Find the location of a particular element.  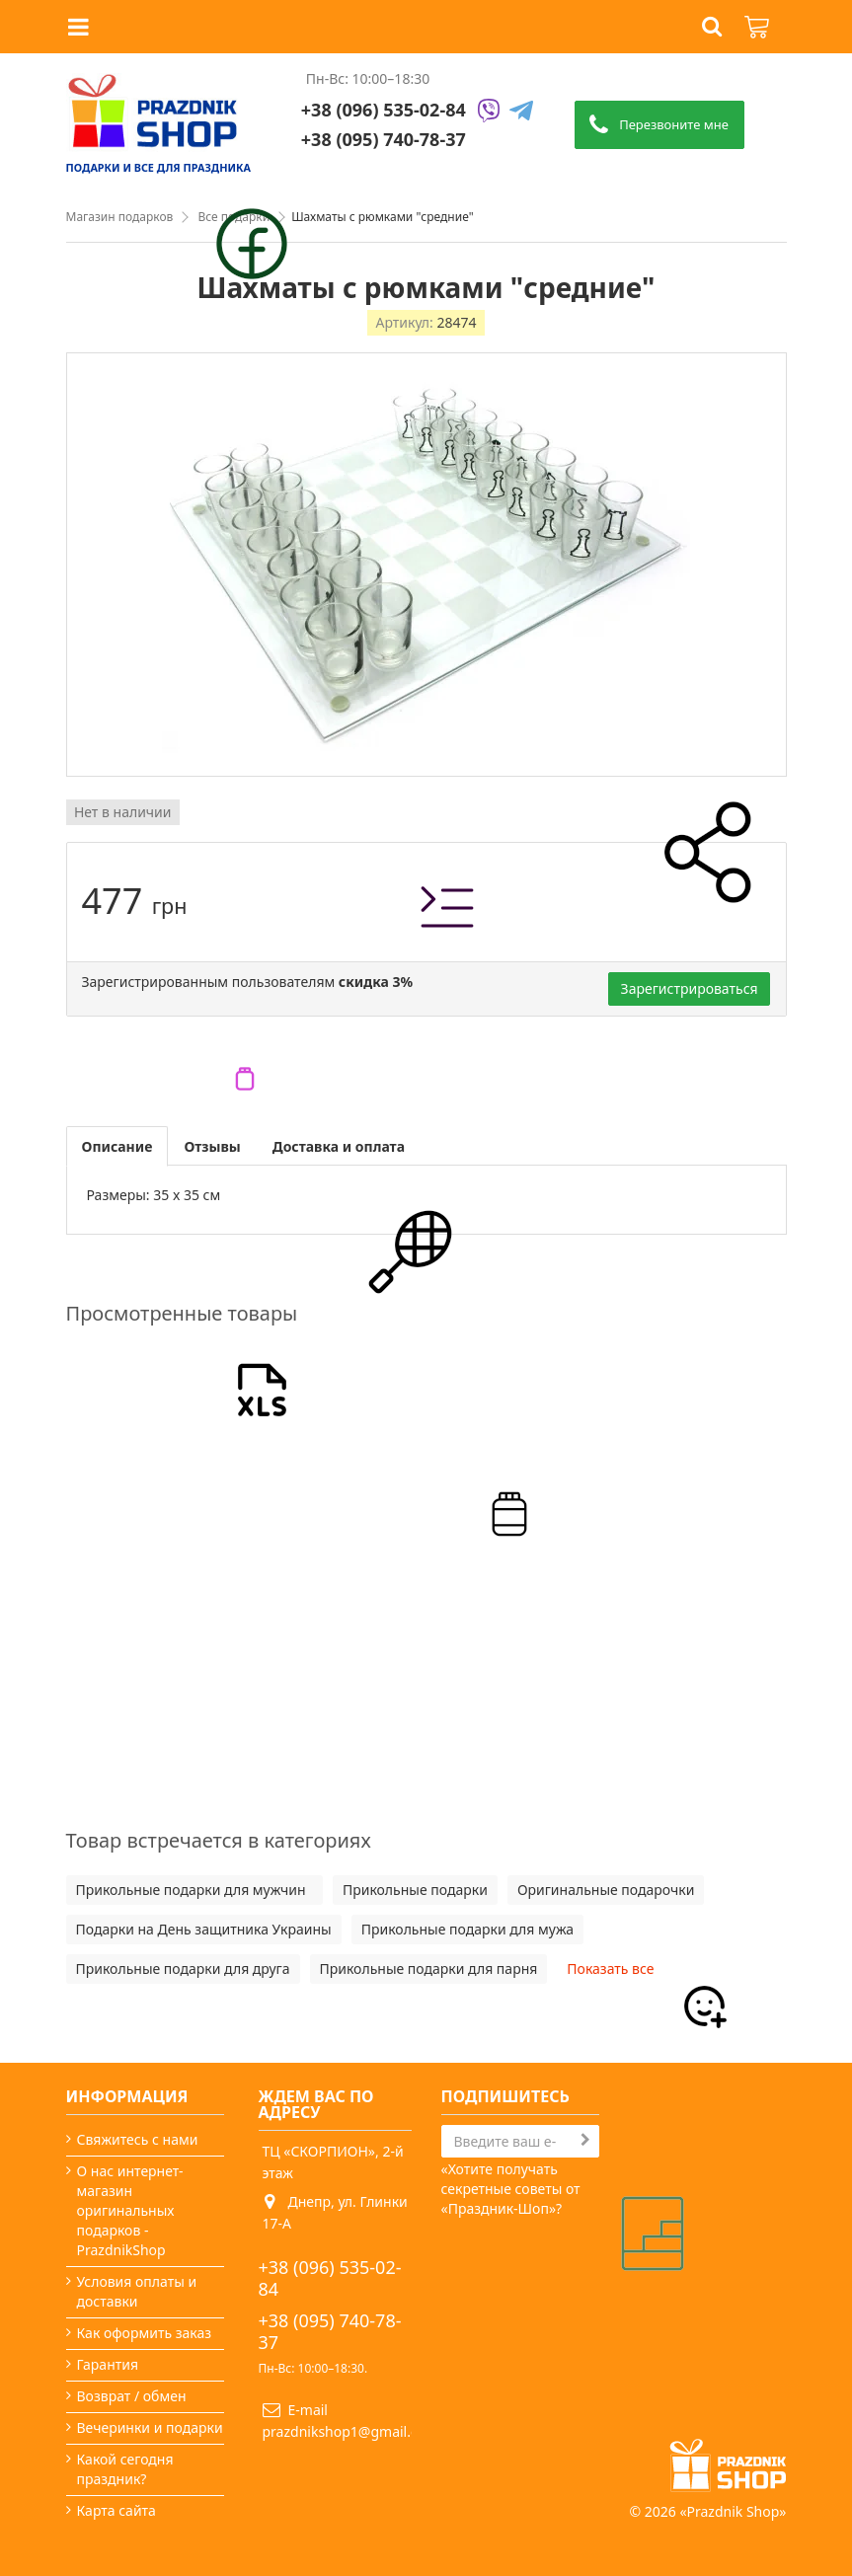

increase text indent level is located at coordinates (447, 908).